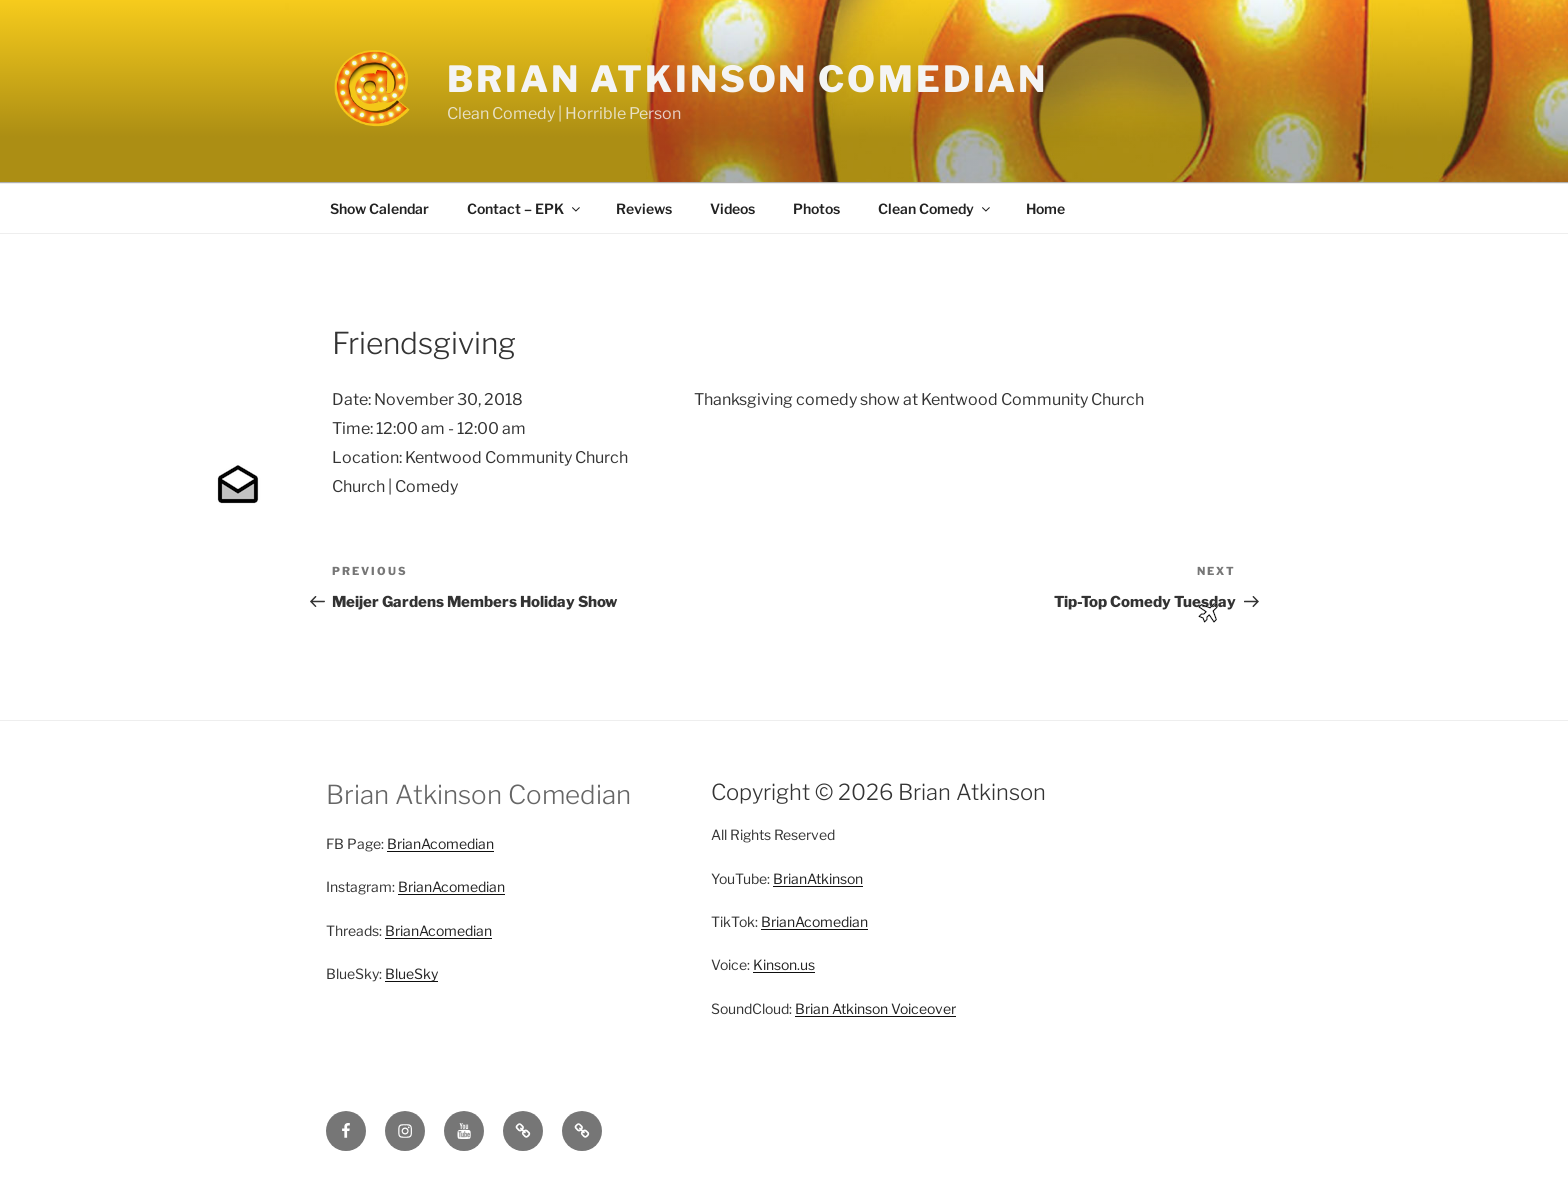 This screenshot has width=1568, height=1180. What do you see at coordinates (1208, 612) in the screenshot?
I see `enable airplane mode` at bounding box center [1208, 612].